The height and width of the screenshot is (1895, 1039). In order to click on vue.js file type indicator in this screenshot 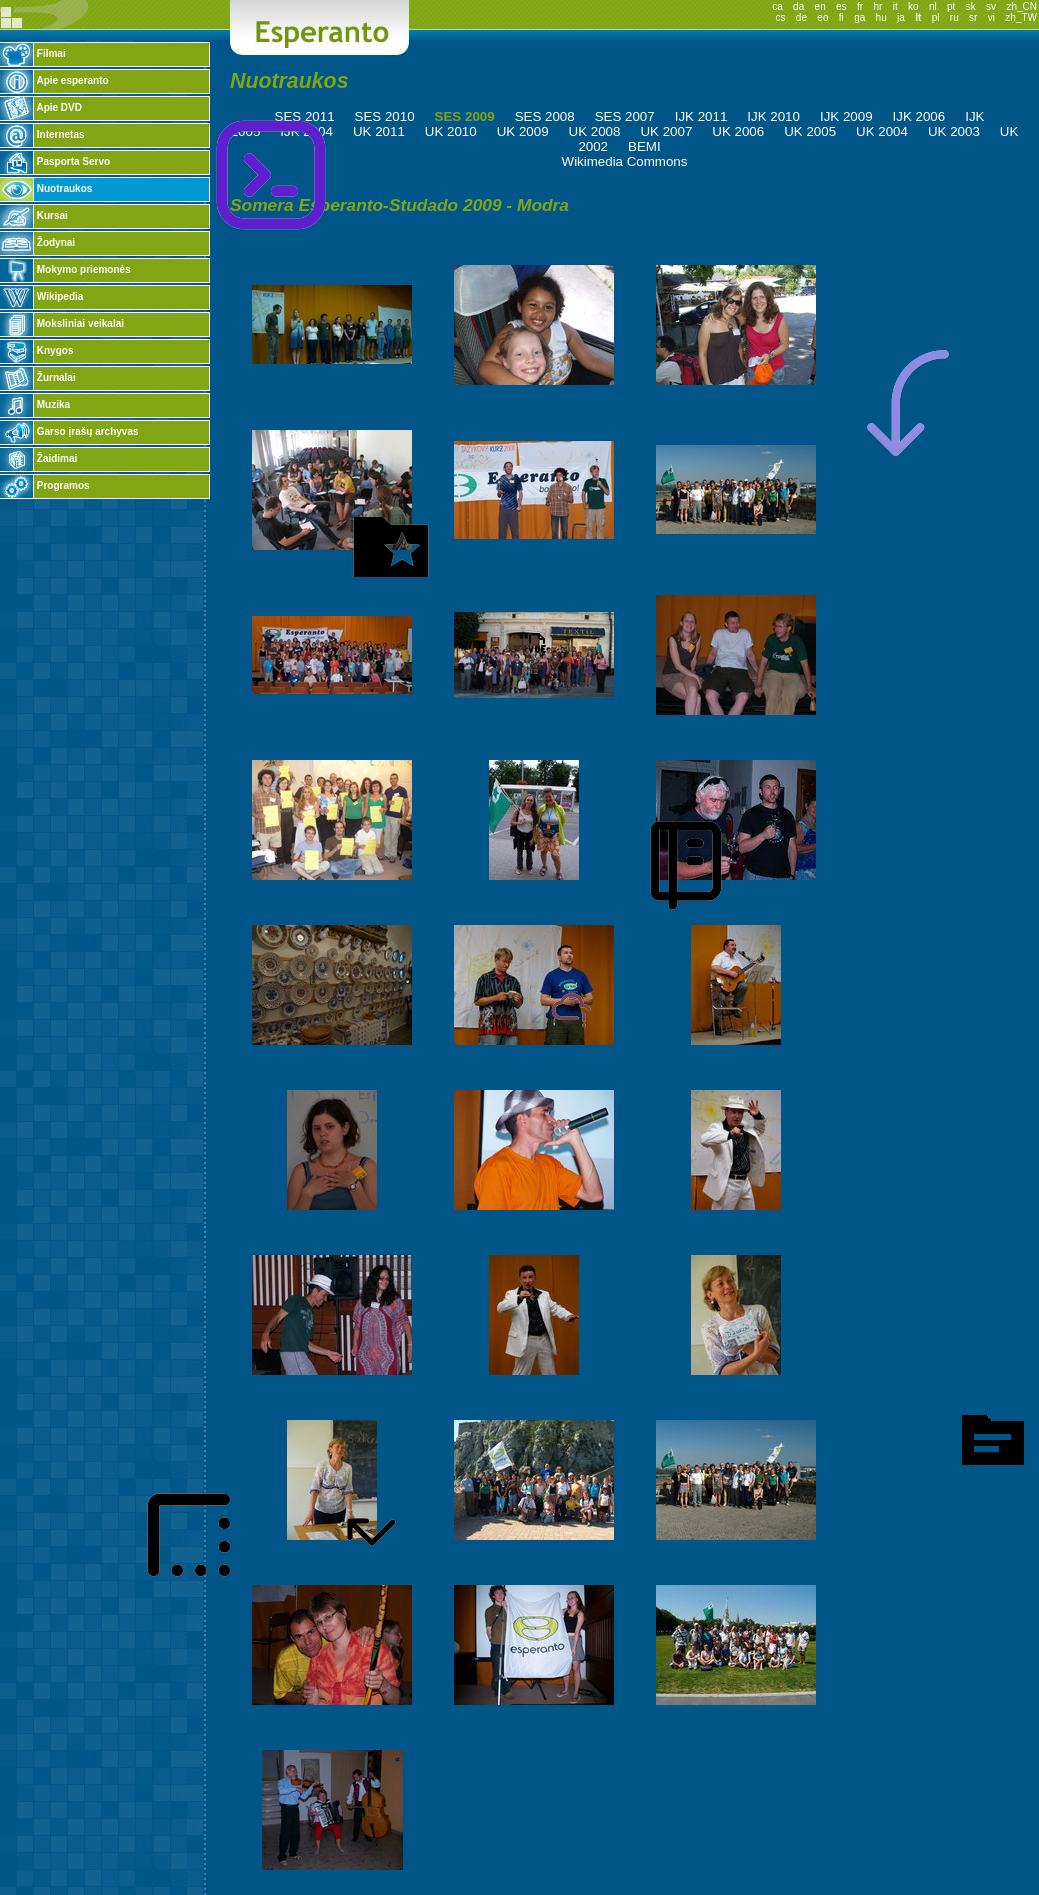, I will do `click(537, 643)`.